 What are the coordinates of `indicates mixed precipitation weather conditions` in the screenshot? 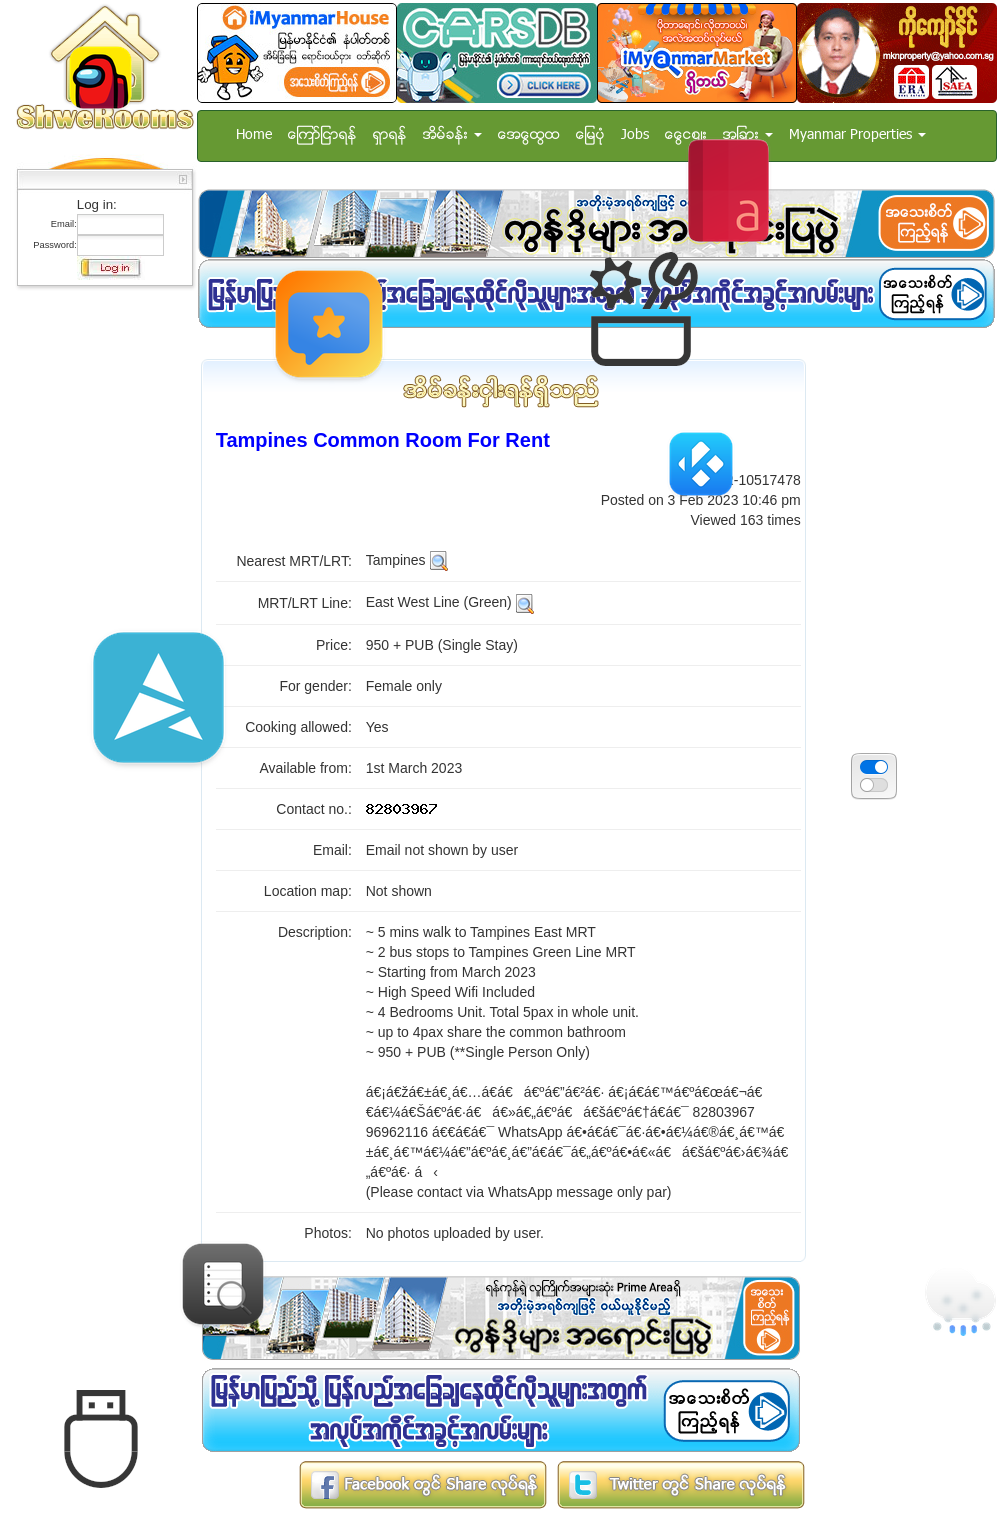 It's located at (960, 1300).